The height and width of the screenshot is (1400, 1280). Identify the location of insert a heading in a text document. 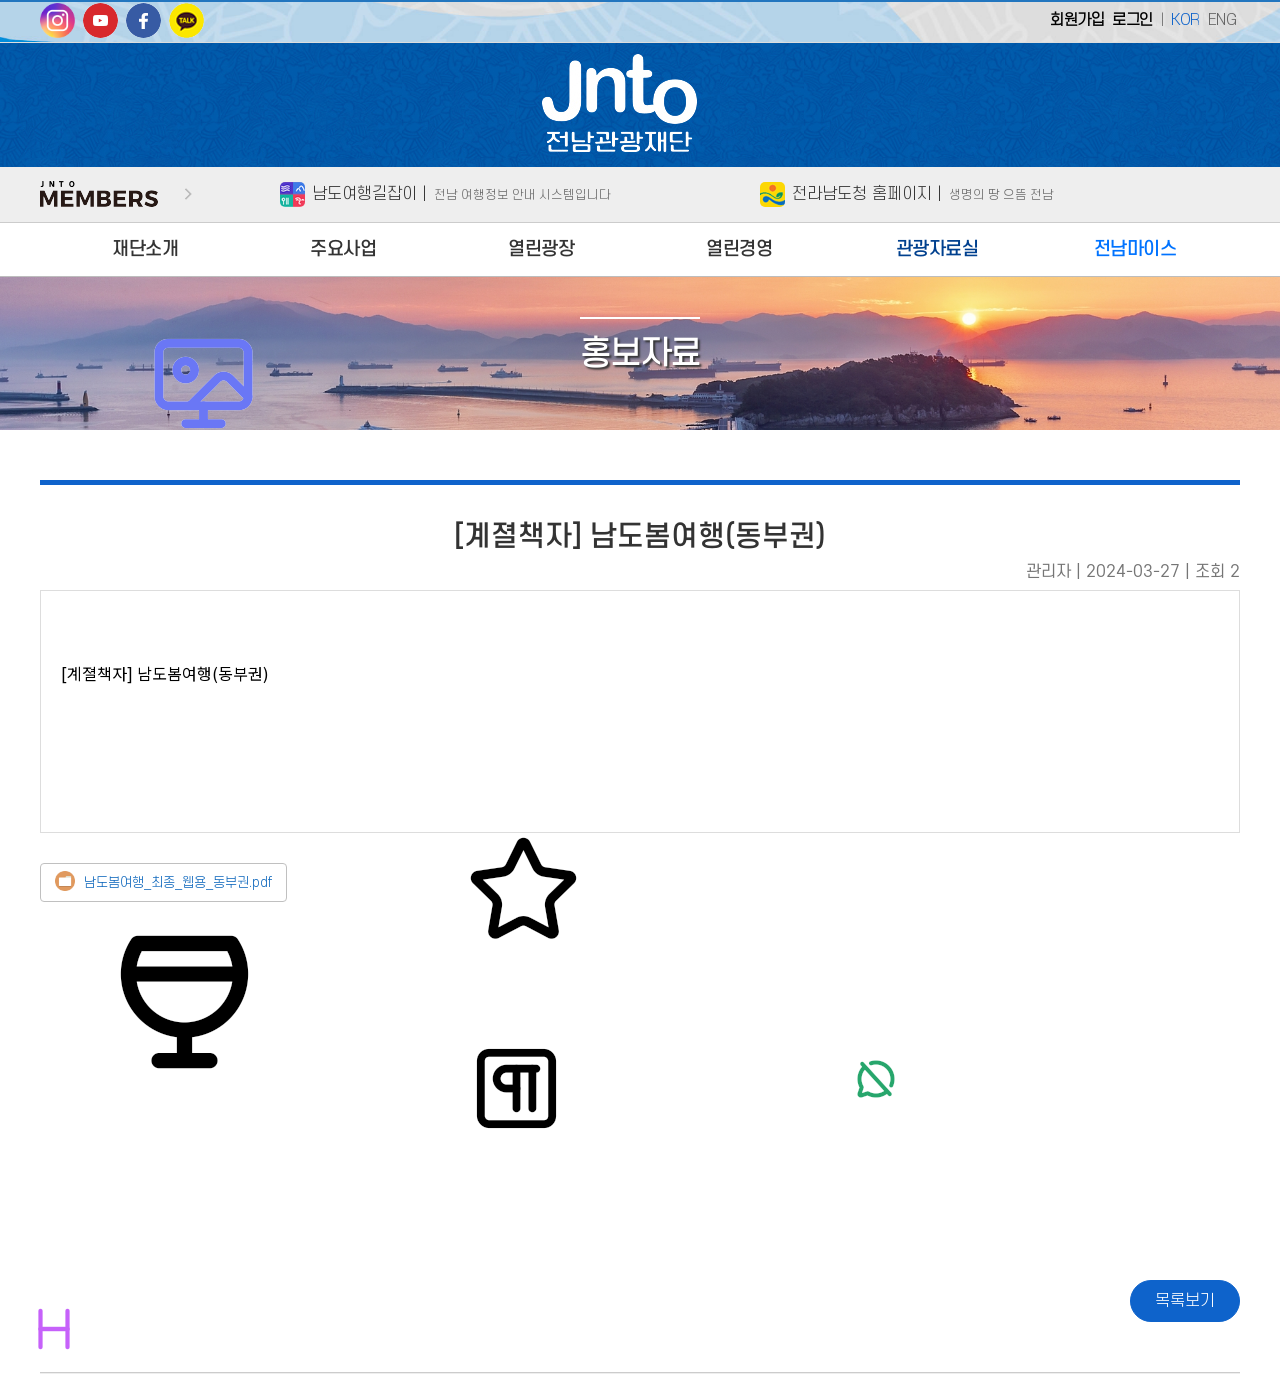
(54, 1329).